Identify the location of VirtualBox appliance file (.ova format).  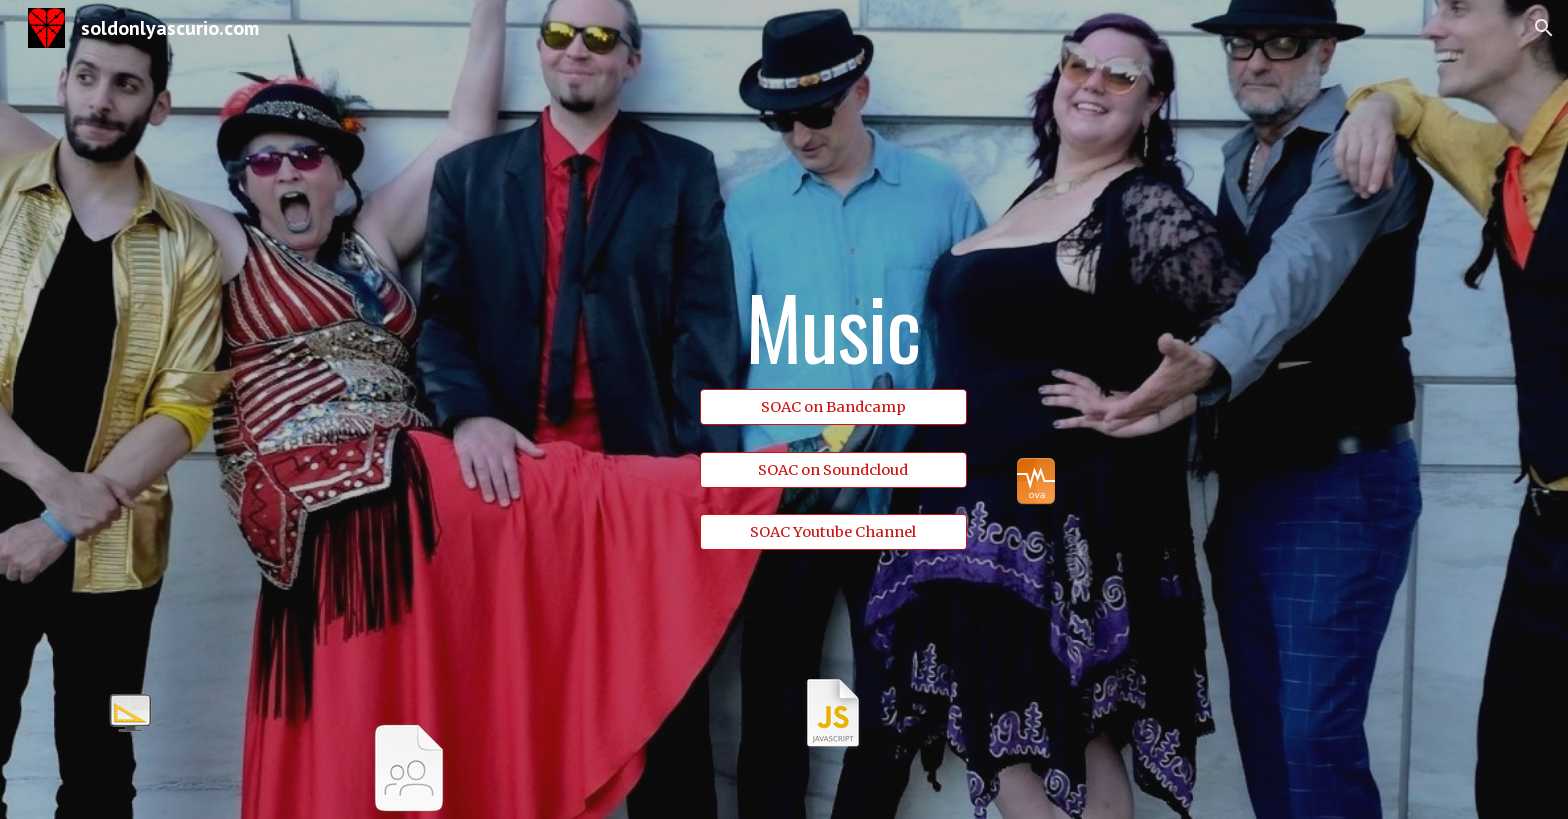
(1036, 481).